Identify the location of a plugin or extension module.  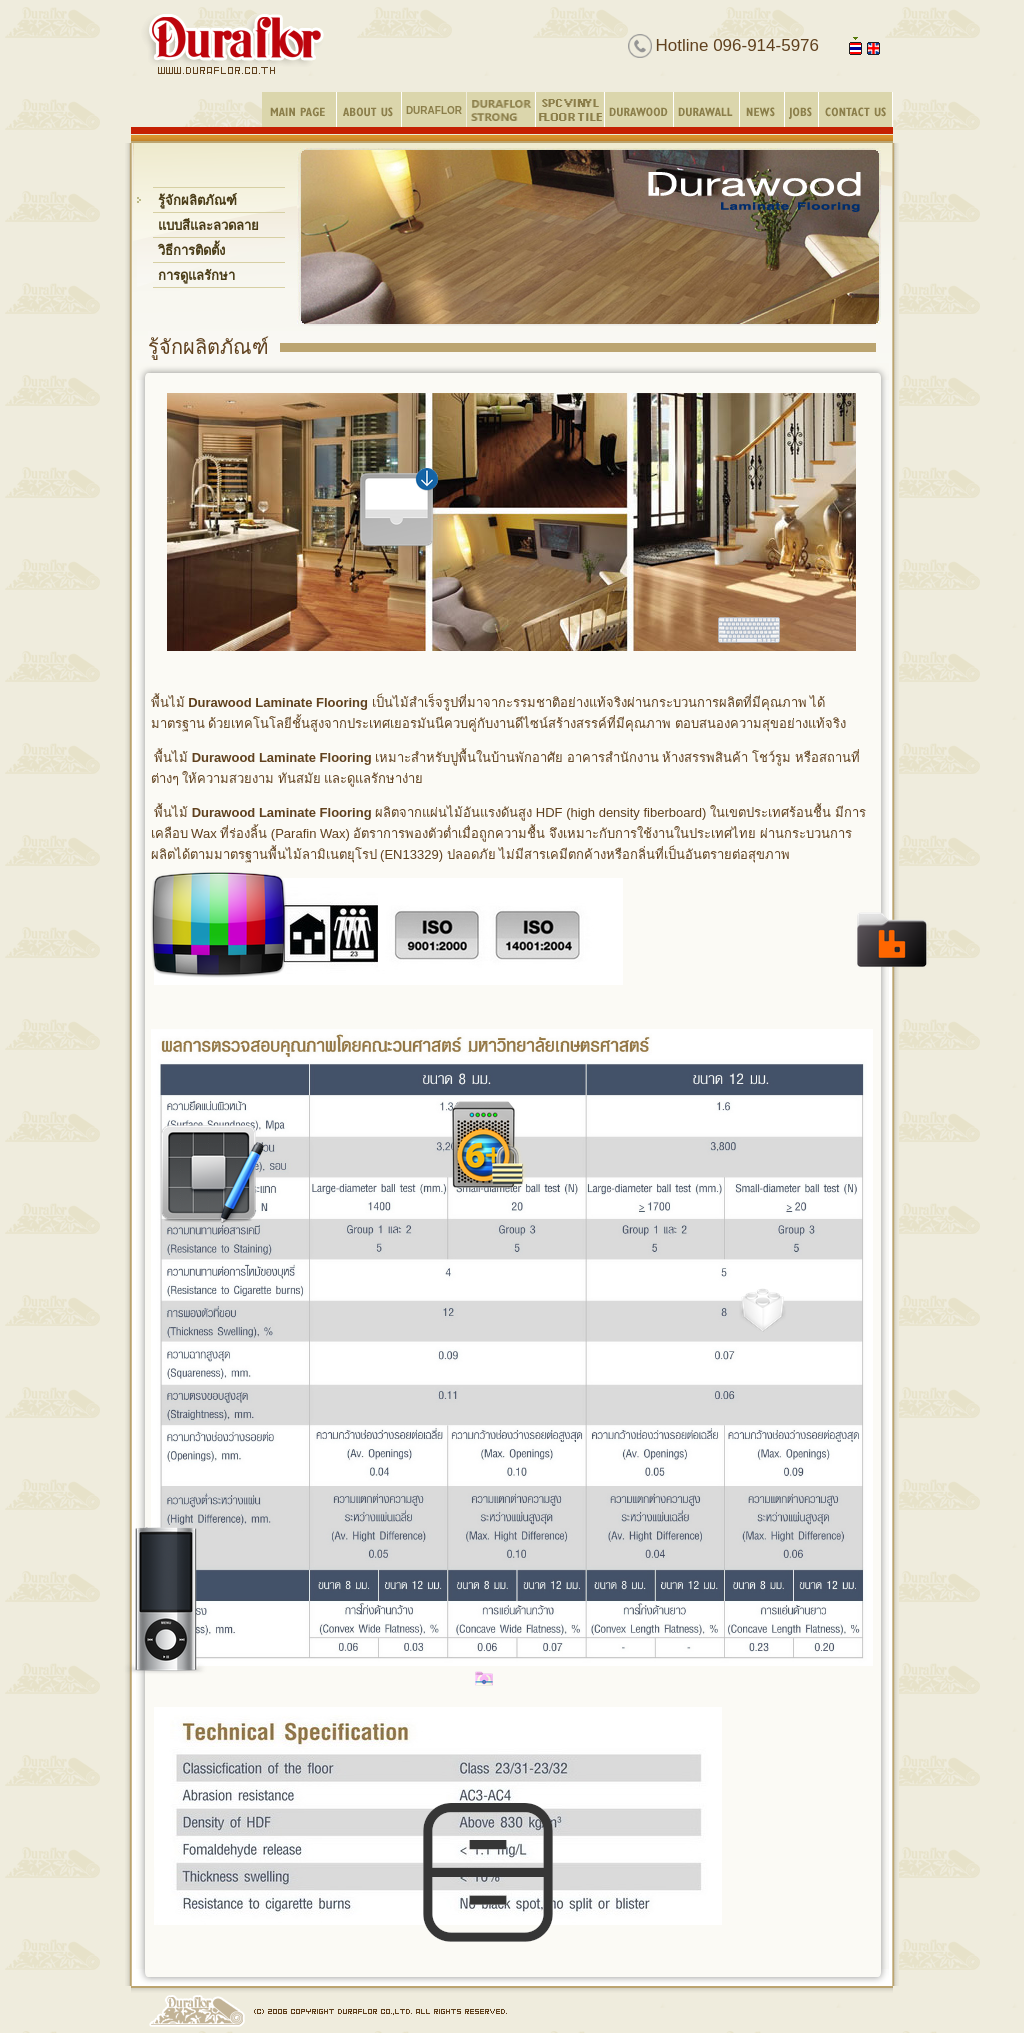
(762, 1310).